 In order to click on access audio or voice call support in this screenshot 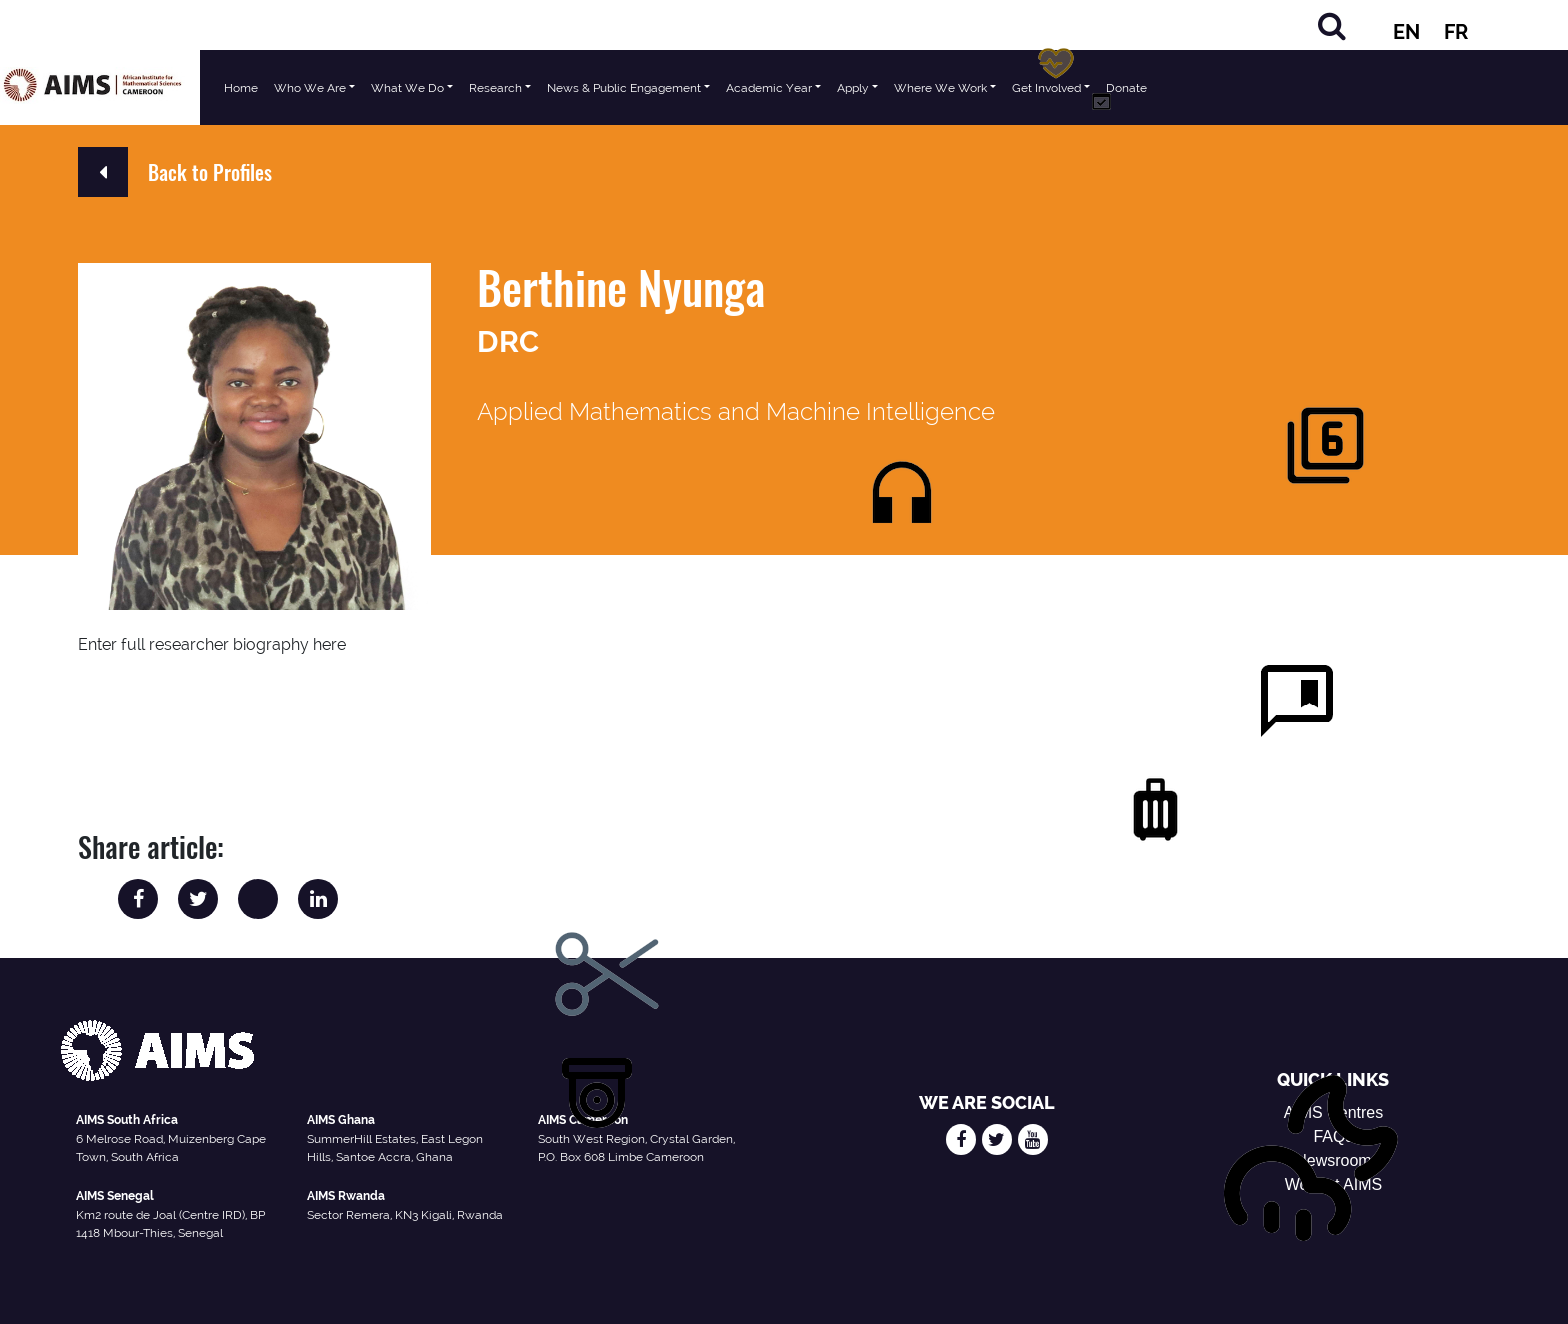, I will do `click(902, 497)`.